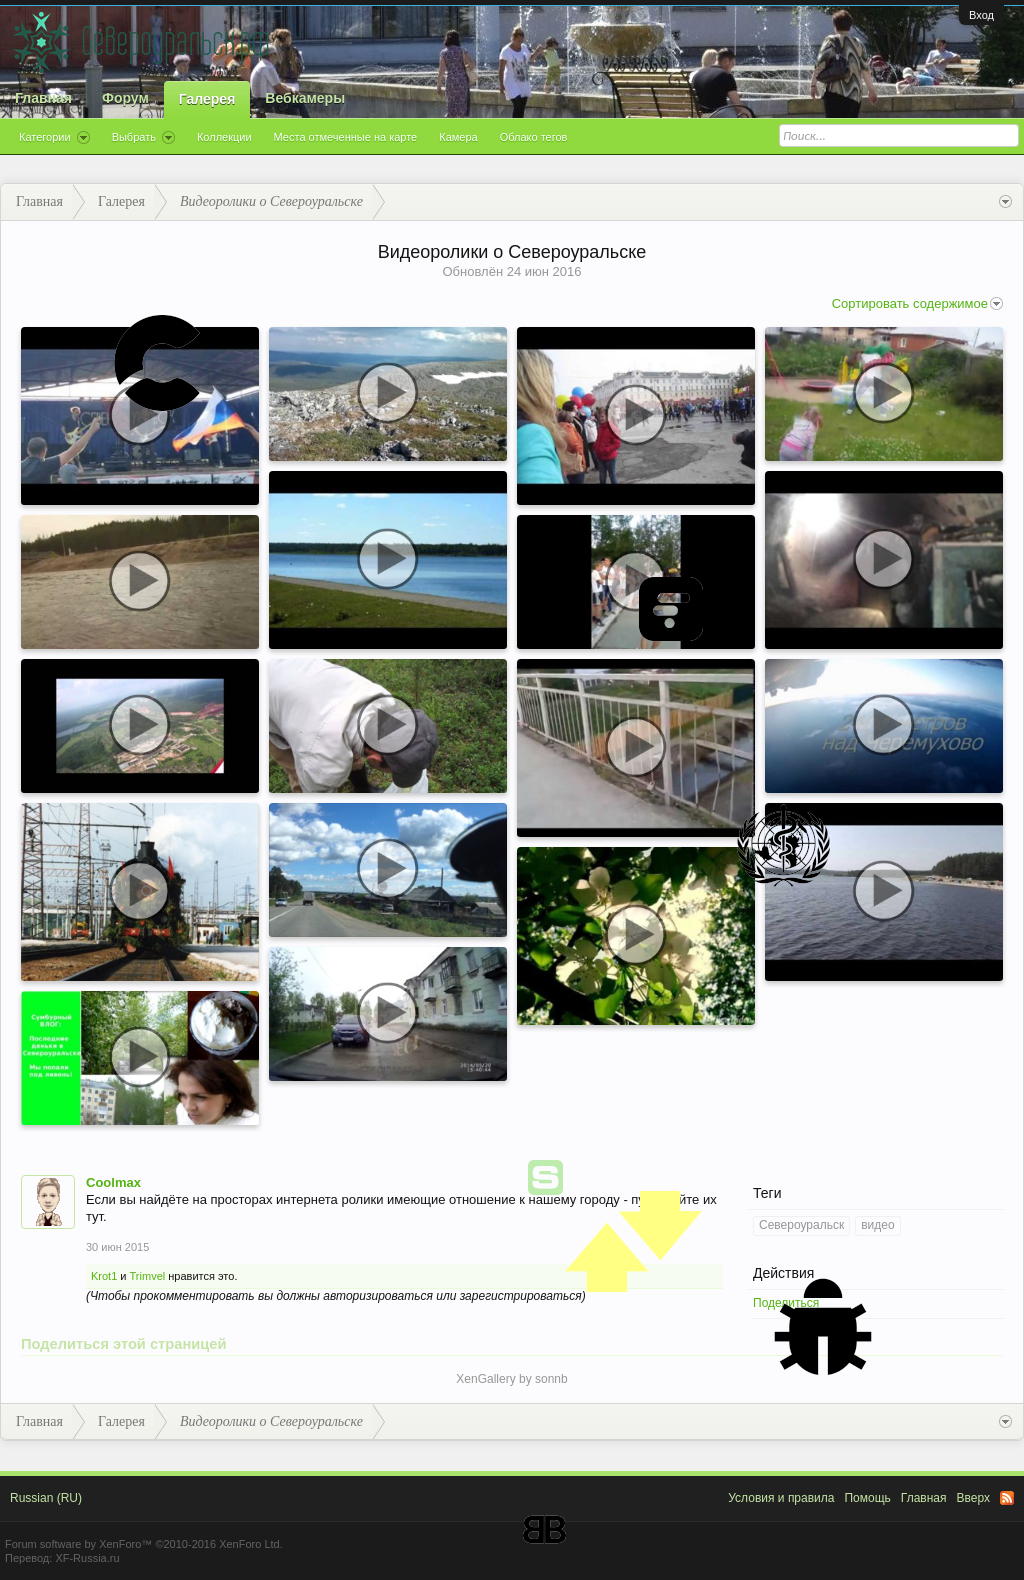 This screenshot has height=1580, width=1024. I want to click on report a bug or issue, so click(823, 1327).